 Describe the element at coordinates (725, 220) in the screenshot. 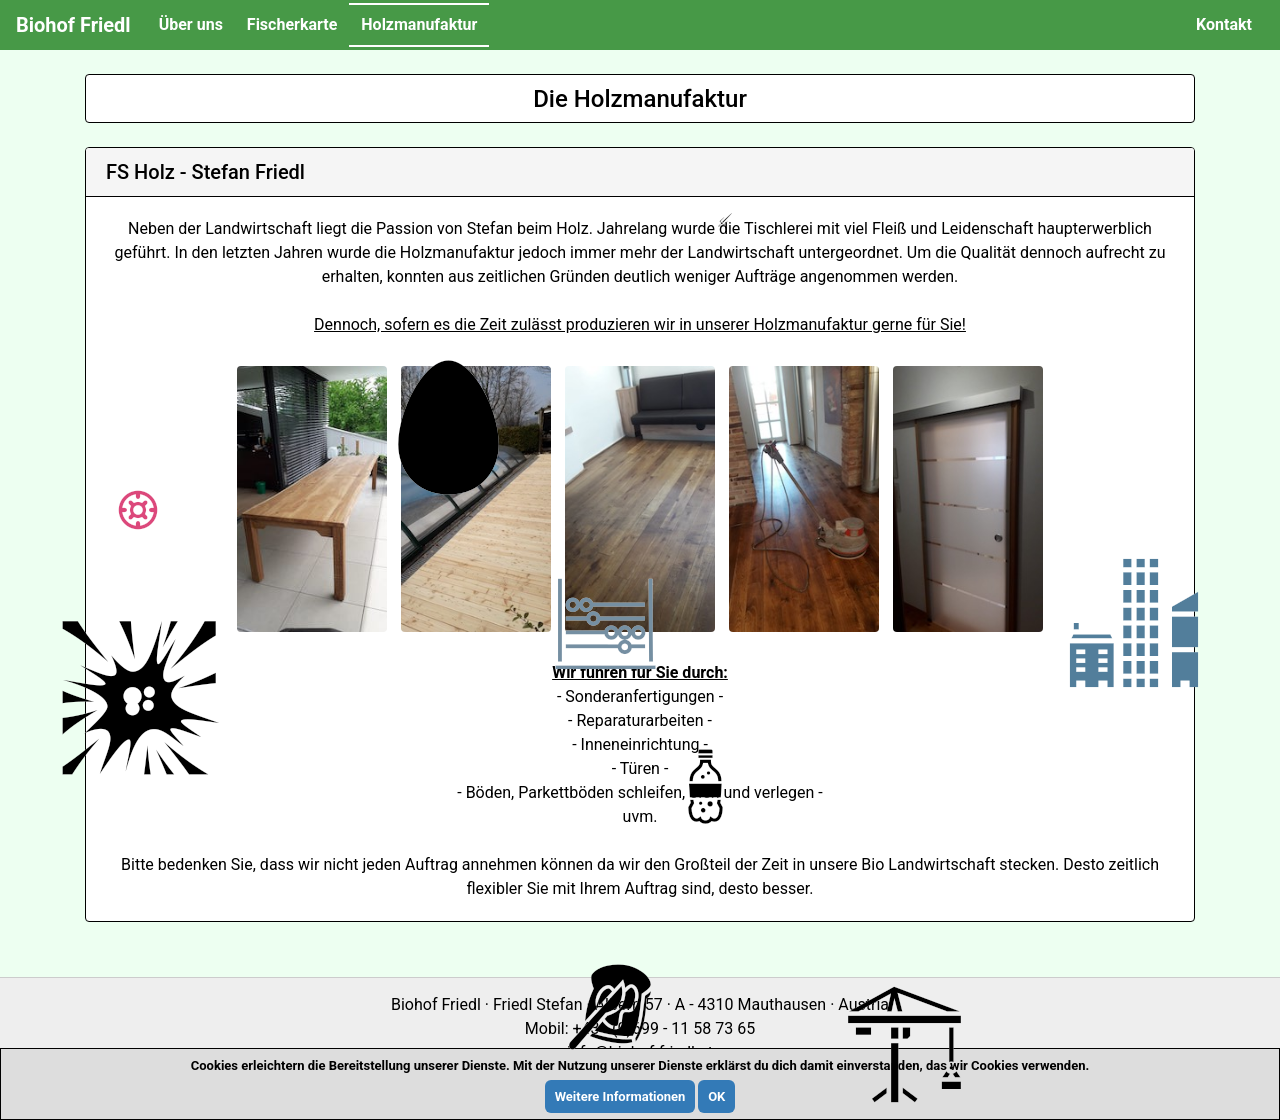

I see `select sai weapon in game inventory` at that location.